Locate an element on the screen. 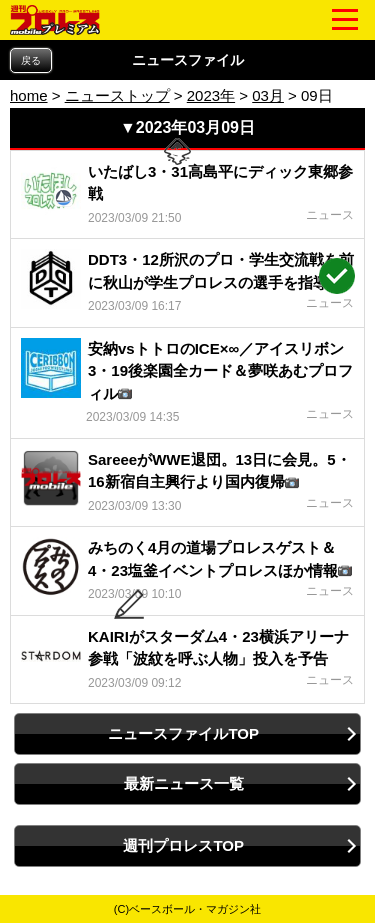 This screenshot has width=375, height=923. confirm or approve an action is located at coordinates (337, 276).